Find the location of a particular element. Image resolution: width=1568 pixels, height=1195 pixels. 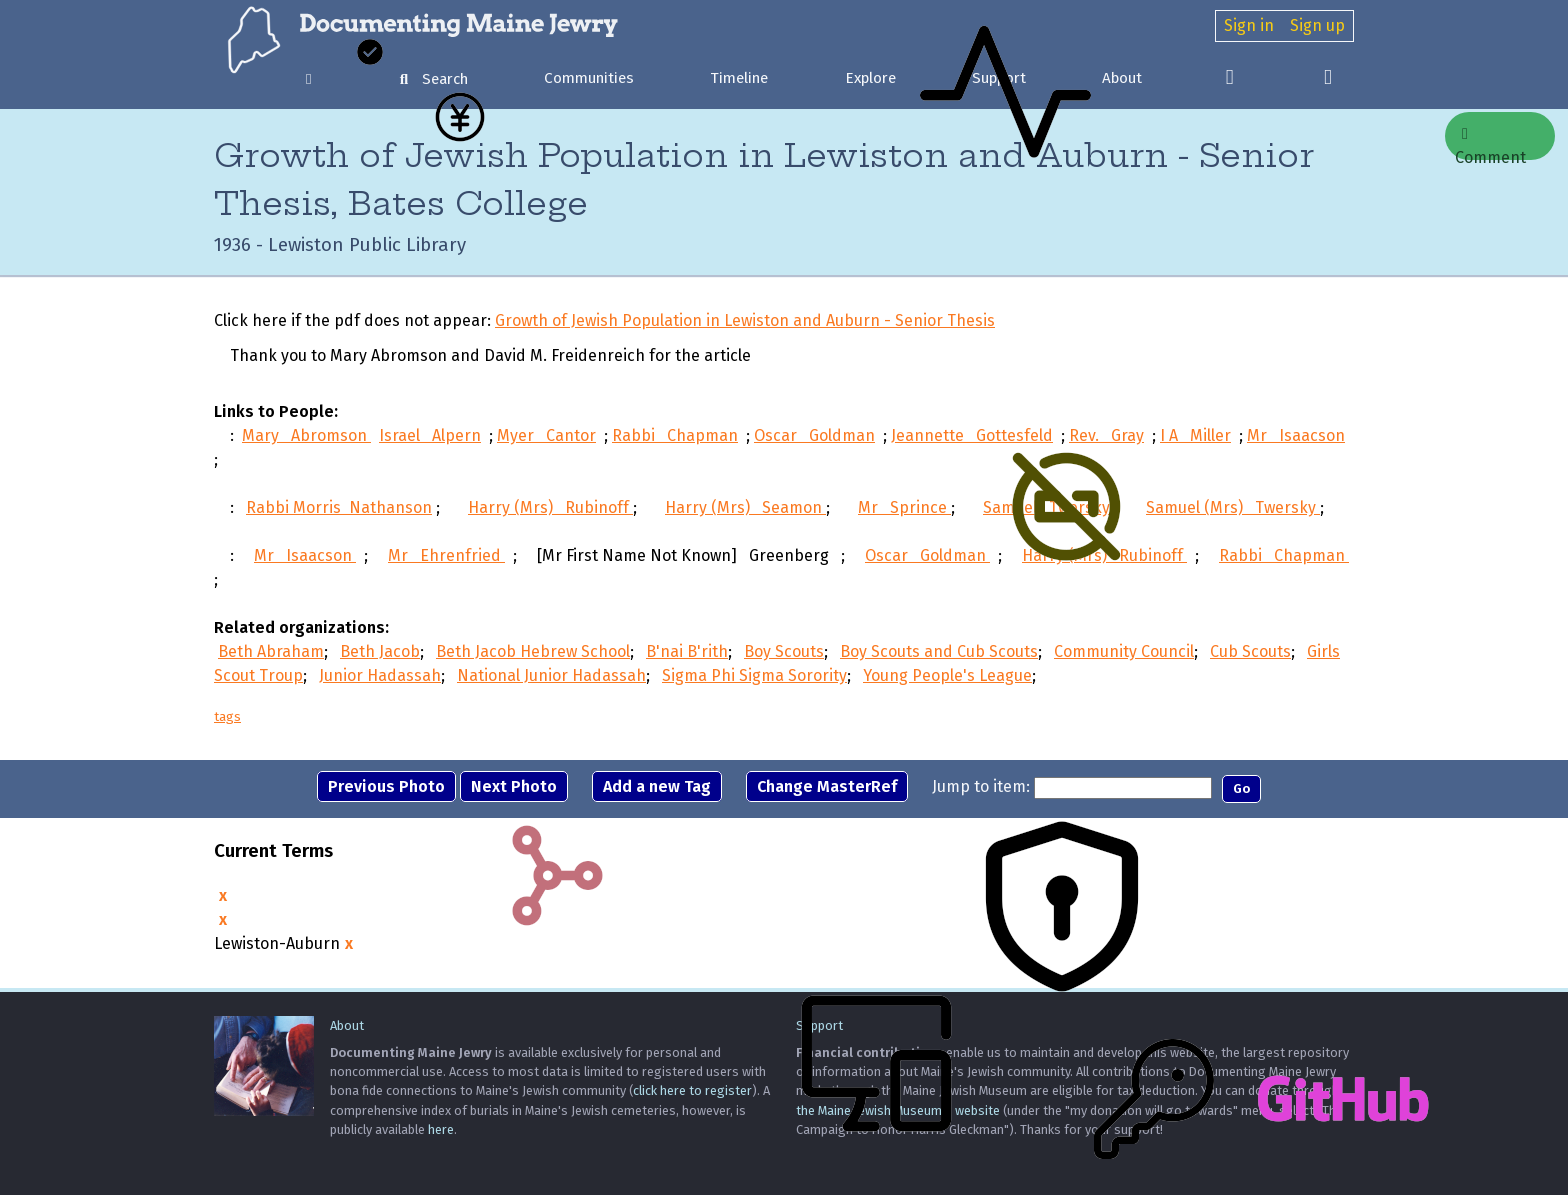

indicates successful completion or confirmation is located at coordinates (370, 52).